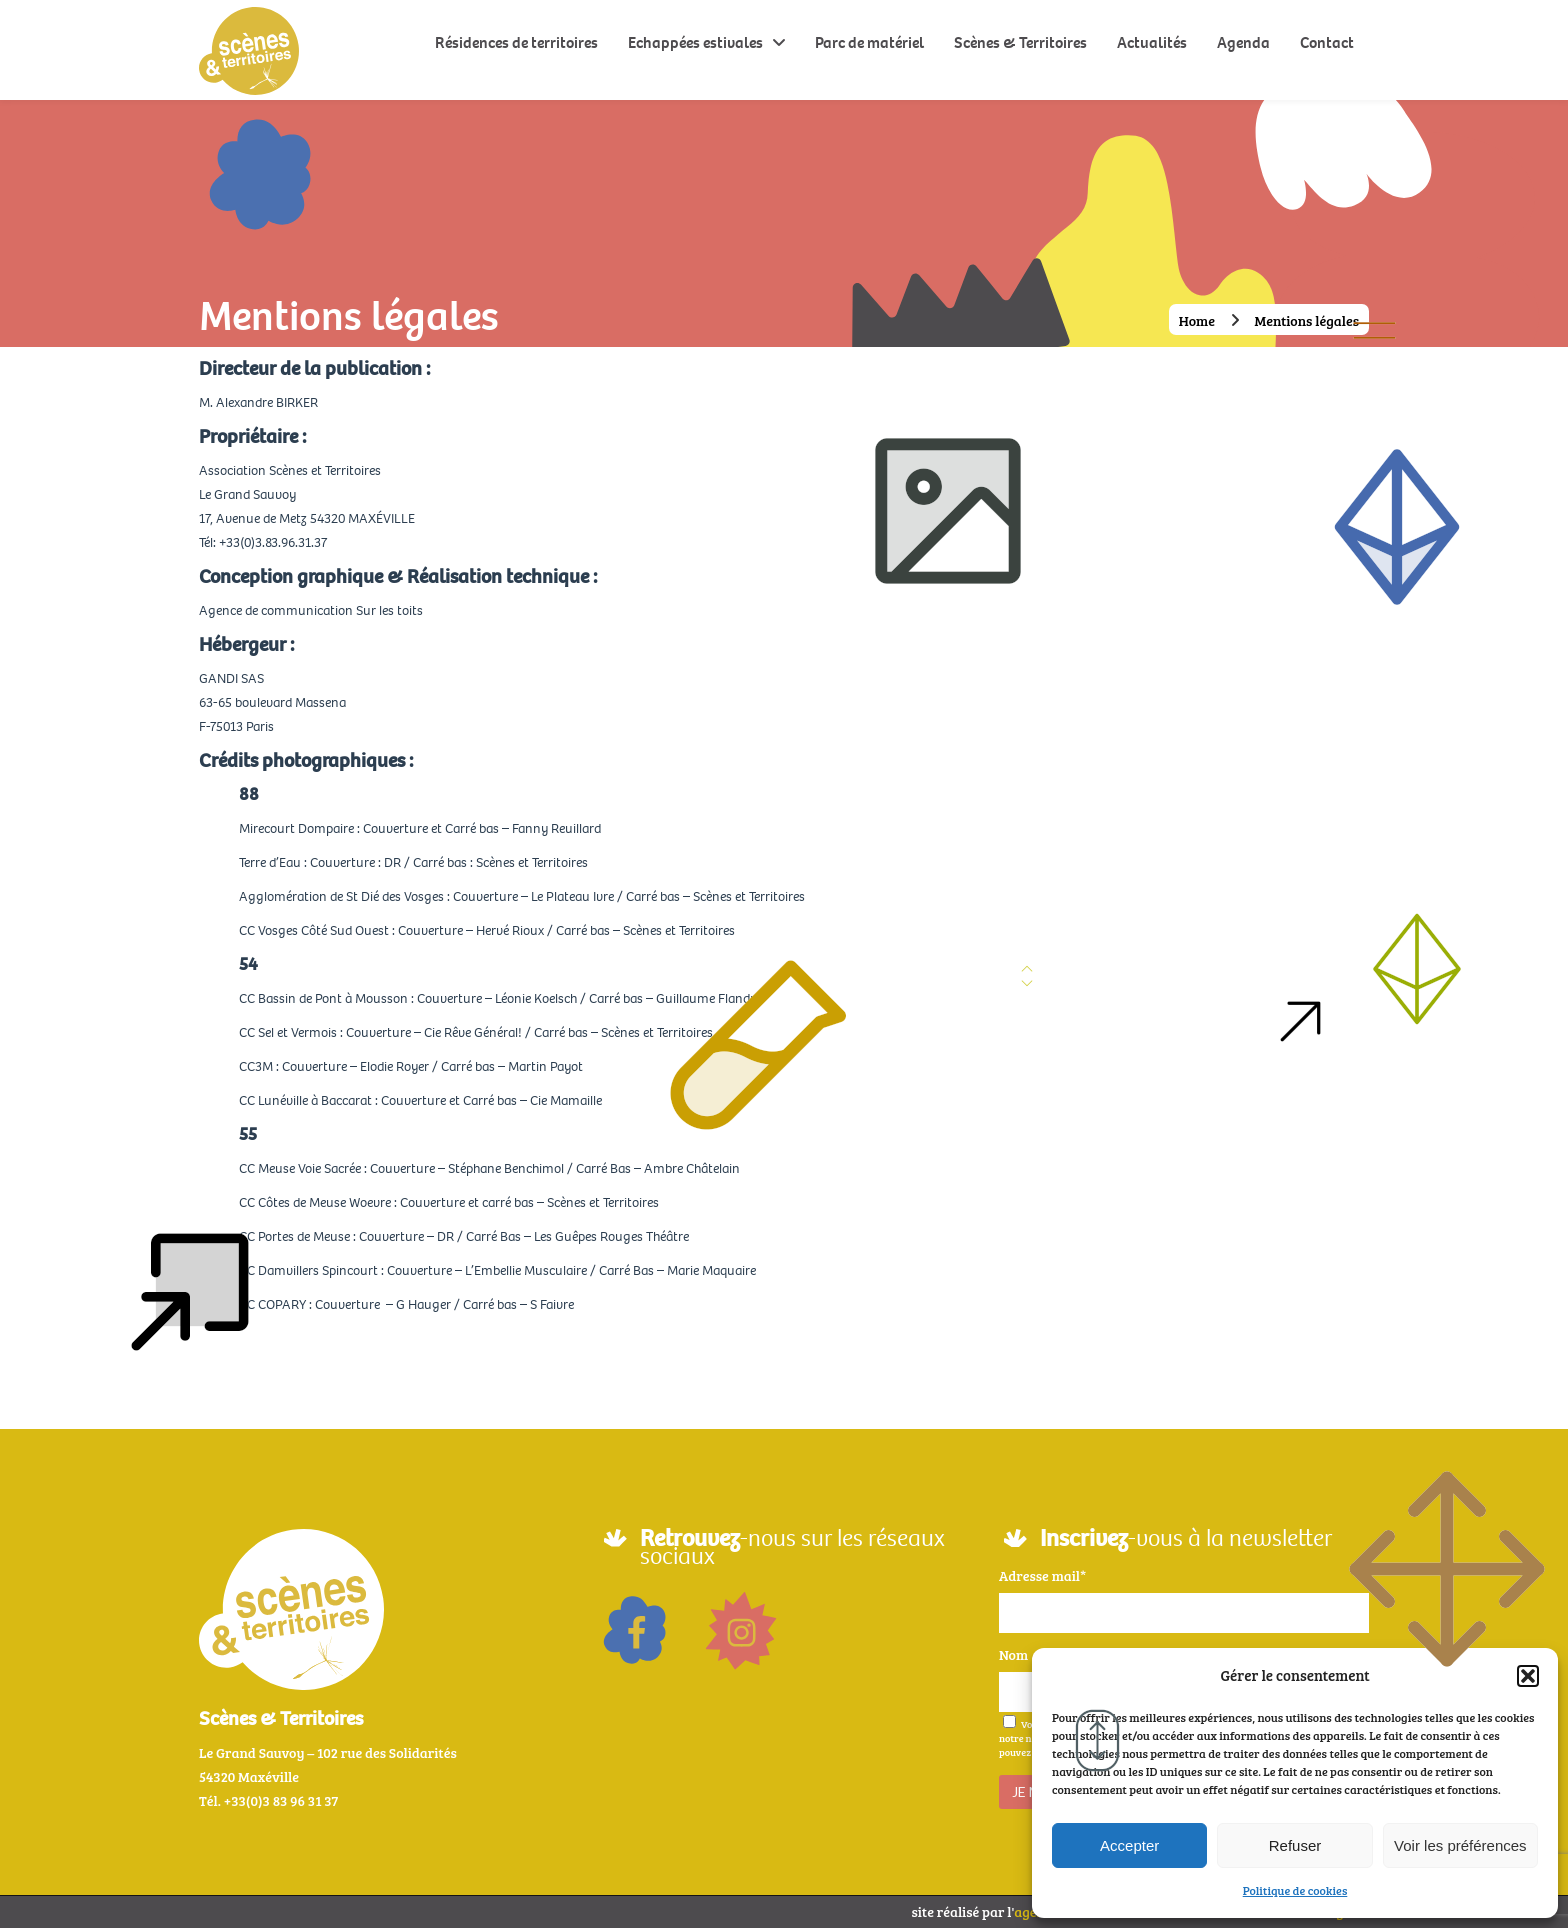 The image size is (1568, 1928). I want to click on move or reposition an element, so click(1447, 1569).